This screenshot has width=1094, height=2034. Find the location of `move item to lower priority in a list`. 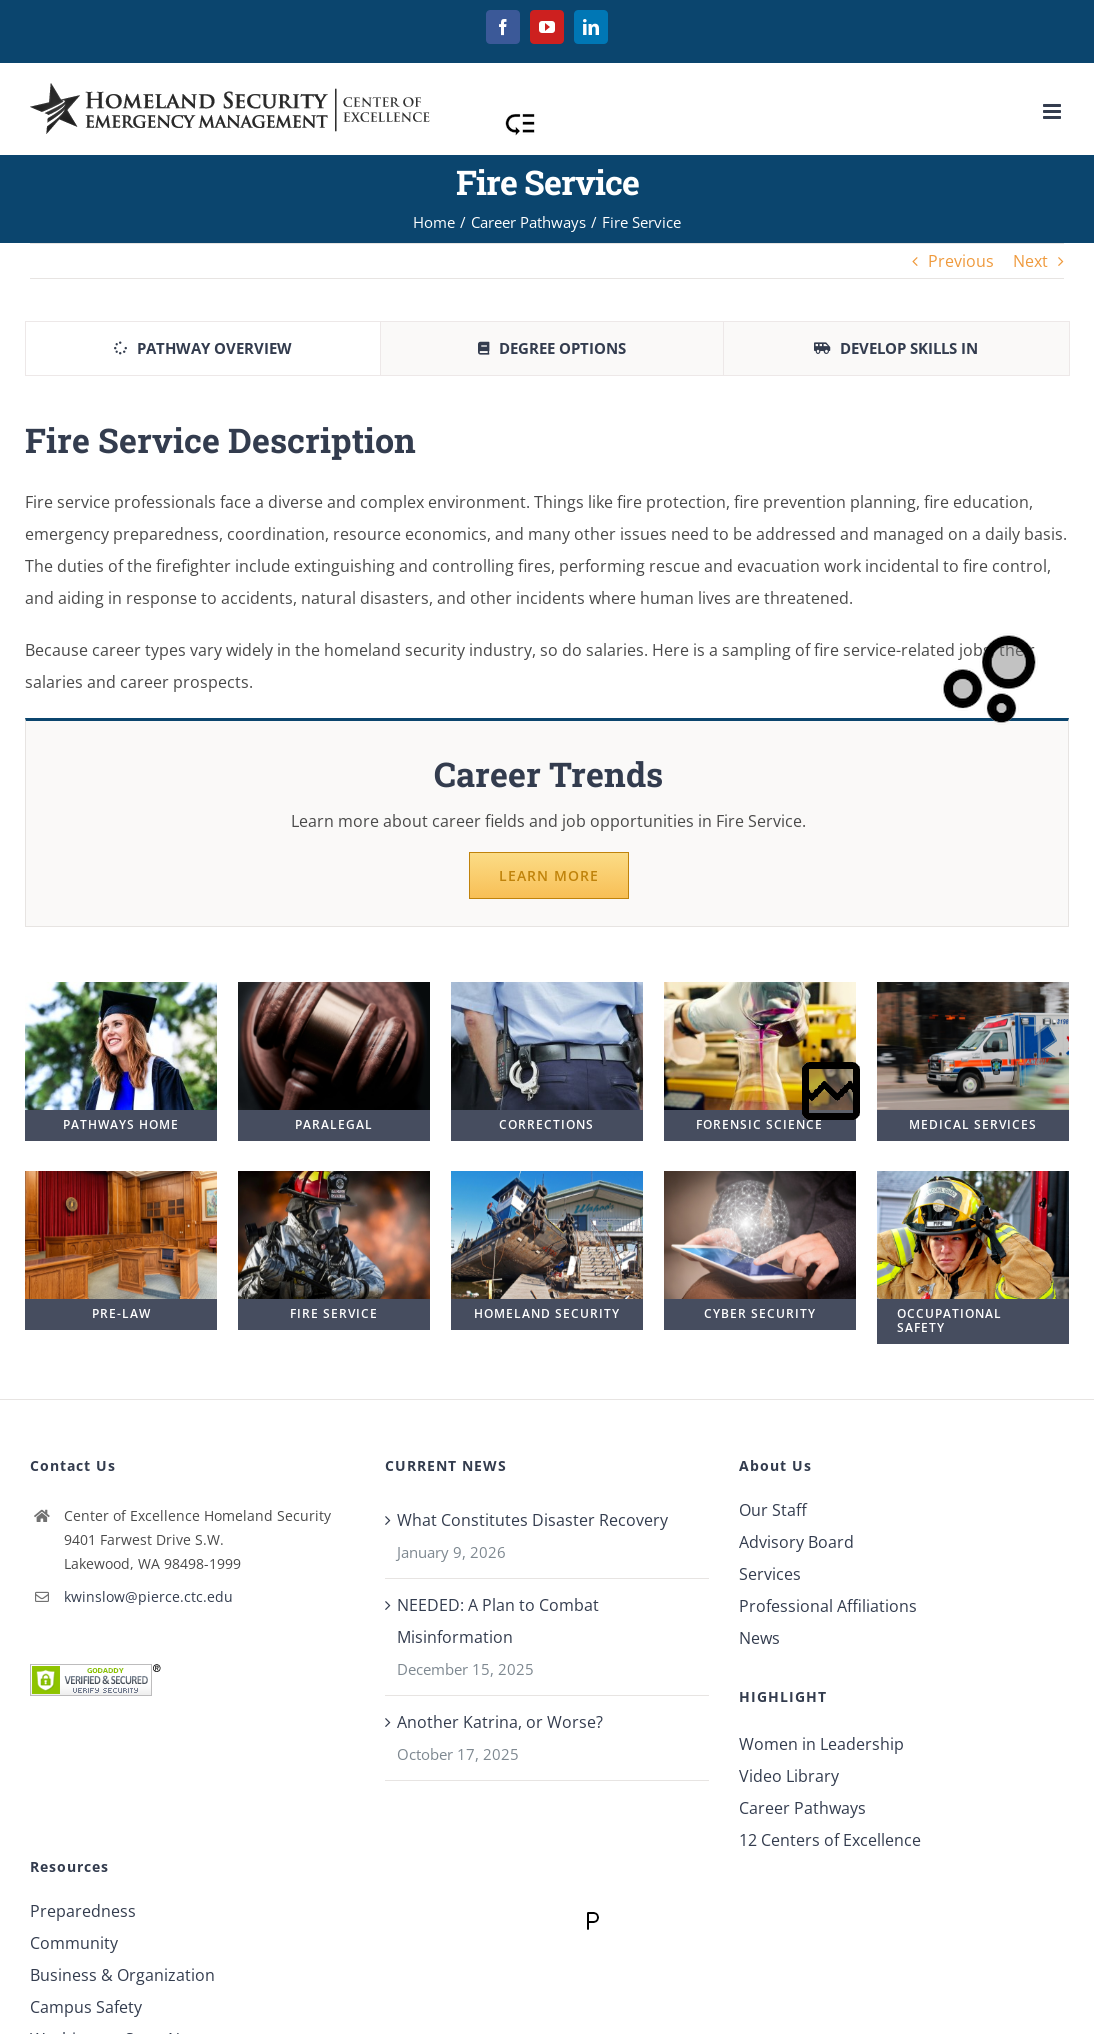

move item to lower priority in a list is located at coordinates (520, 124).